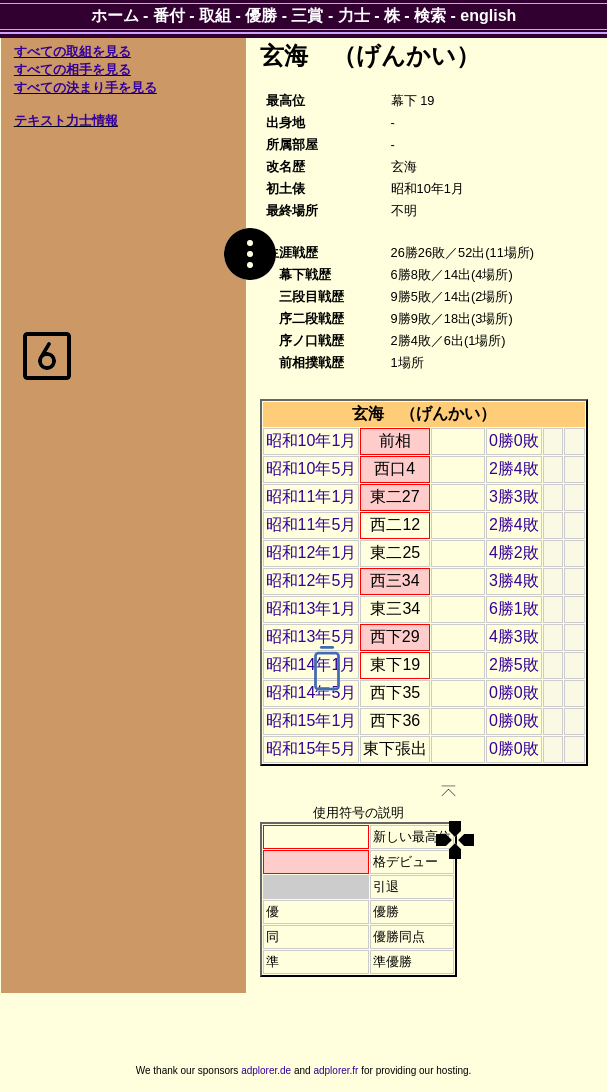  Describe the element at coordinates (250, 254) in the screenshot. I see `open more options menu` at that location.